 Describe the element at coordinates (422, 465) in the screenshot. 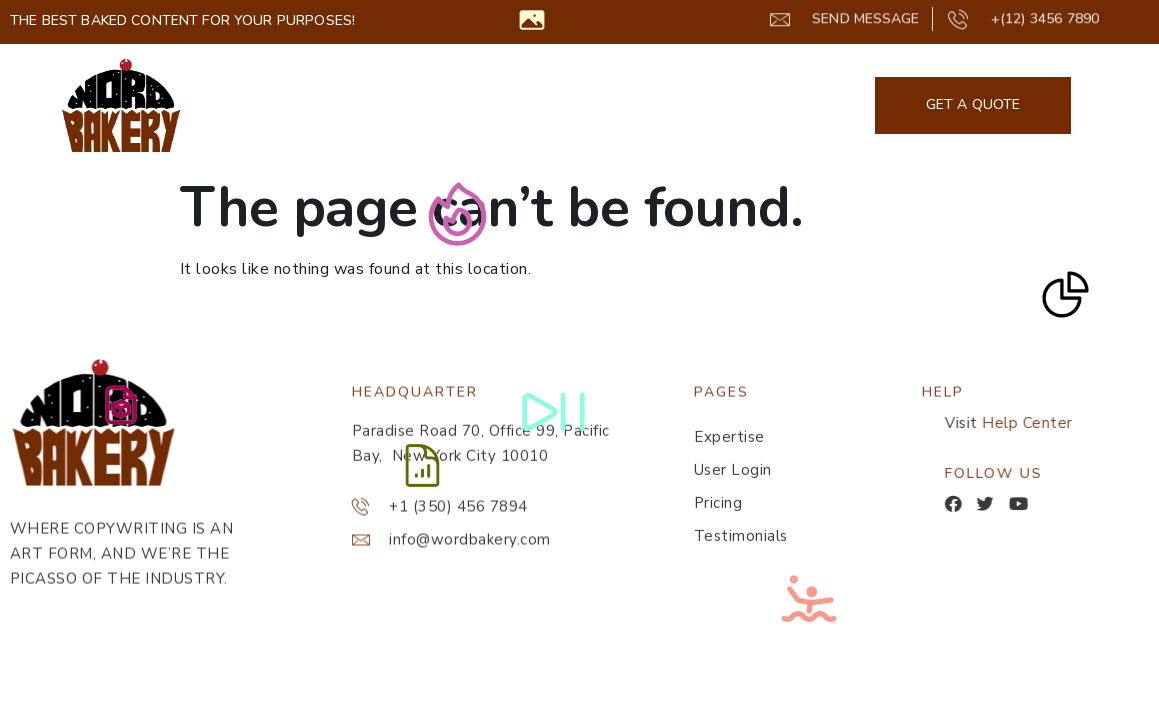

I see `view document analytics or statistics` at that location.